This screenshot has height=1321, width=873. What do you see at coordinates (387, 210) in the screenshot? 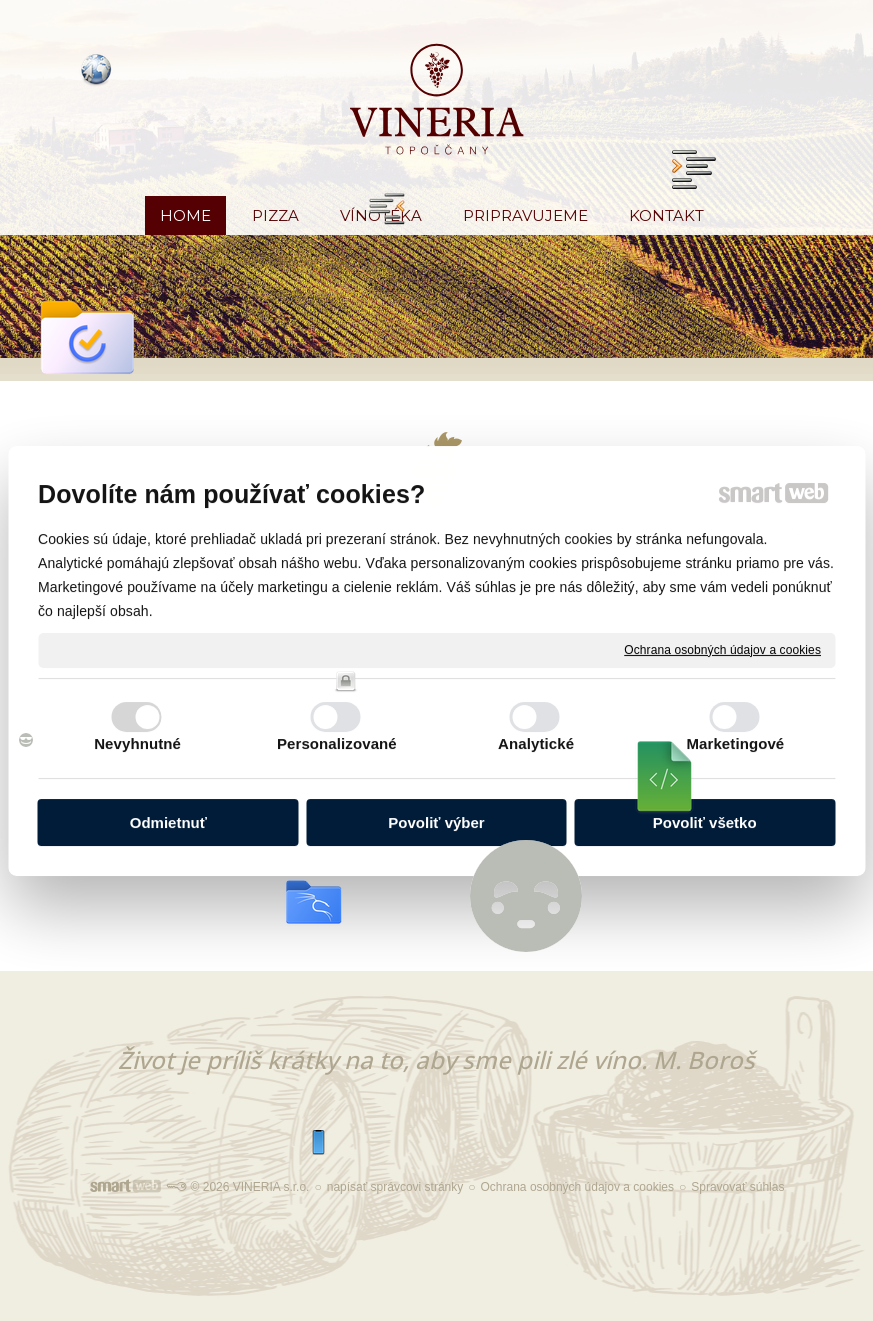
I see `decrease text indentation` at bounding box center [387, 210].